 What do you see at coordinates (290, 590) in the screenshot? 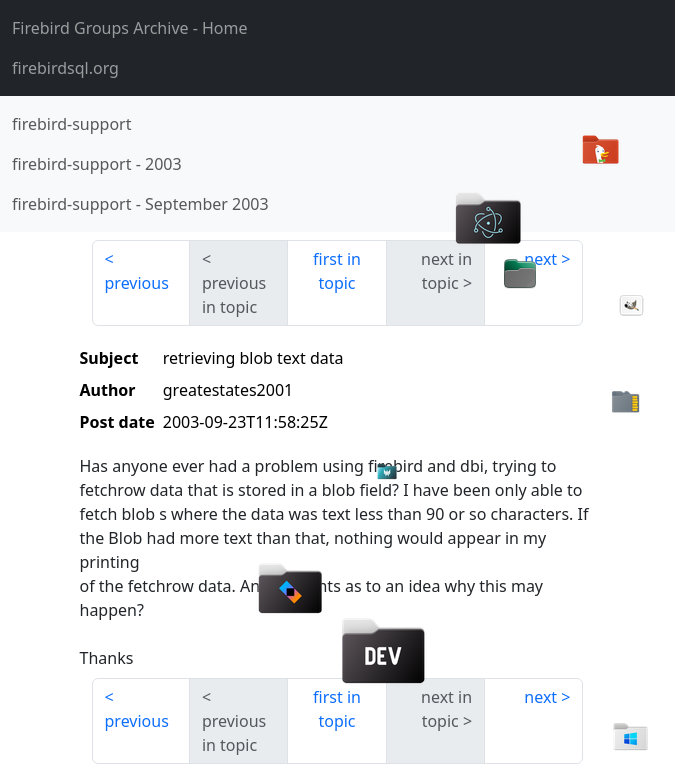
I see `folder containing JetBrains Ktor project files` at bounding box center [290, 590].